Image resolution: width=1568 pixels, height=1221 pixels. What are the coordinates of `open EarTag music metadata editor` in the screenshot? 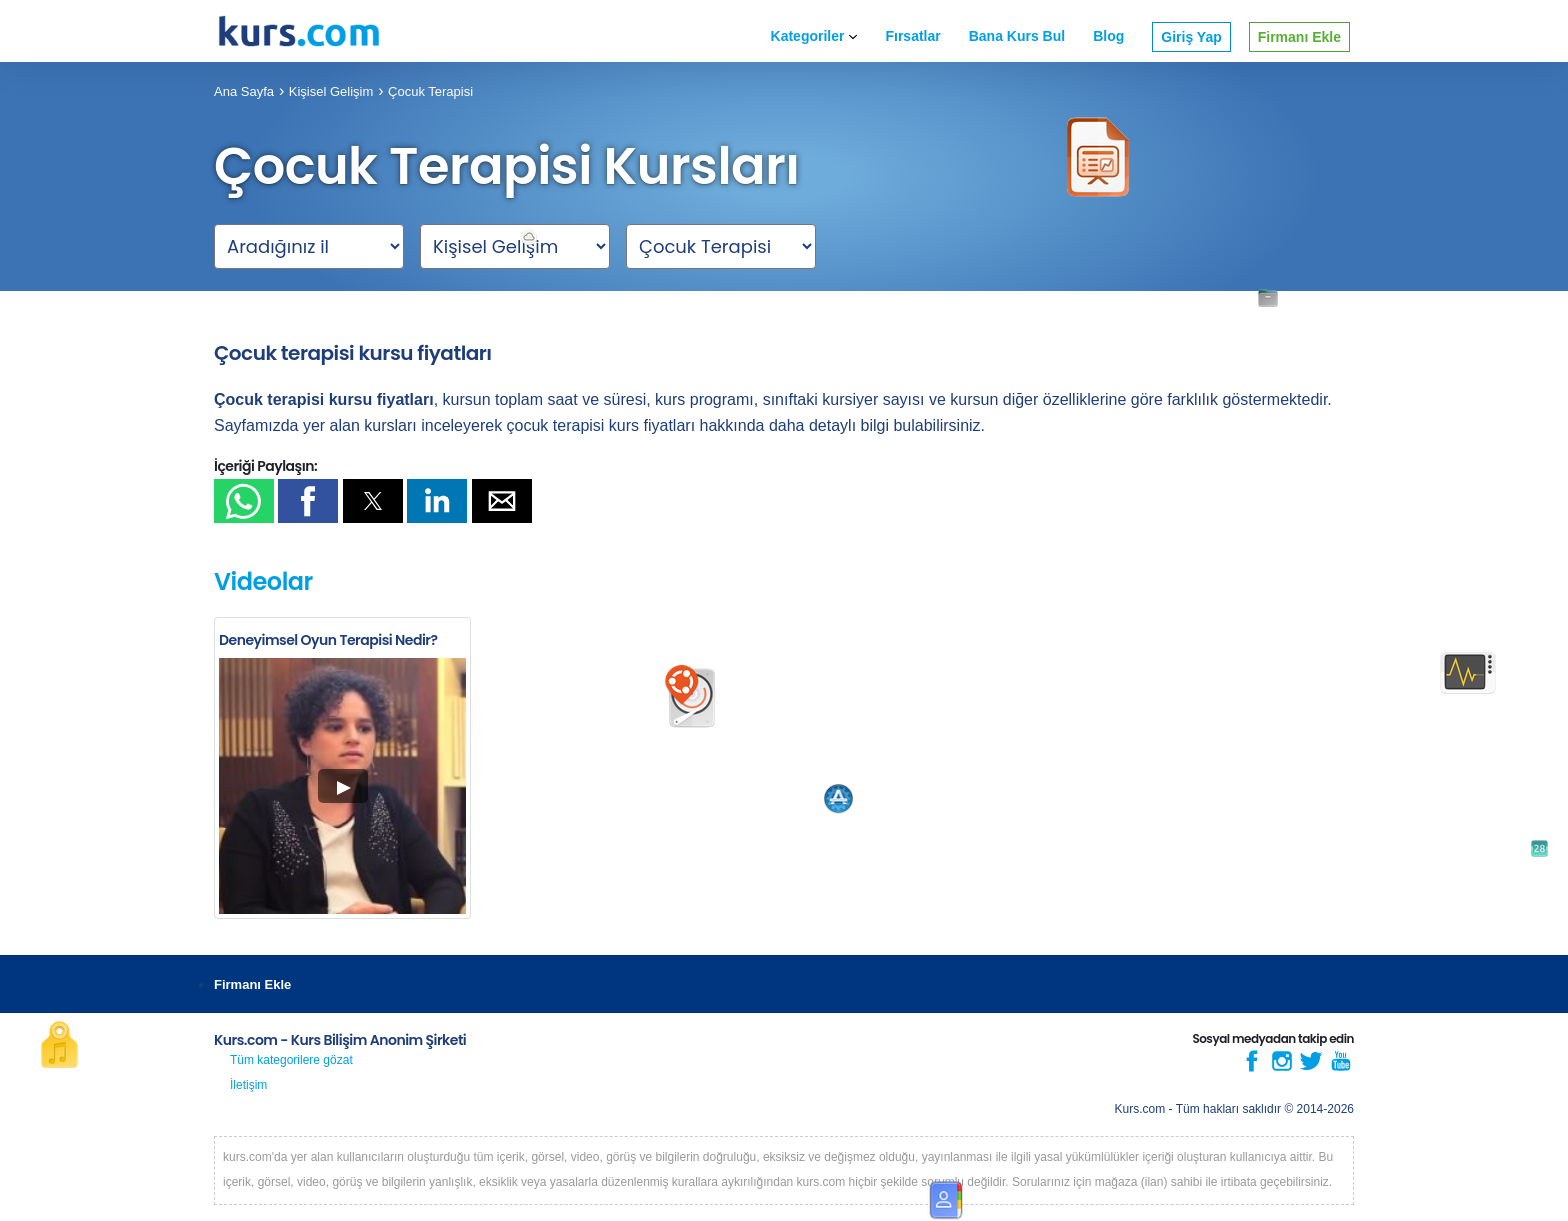 It's located at (59, 1044).